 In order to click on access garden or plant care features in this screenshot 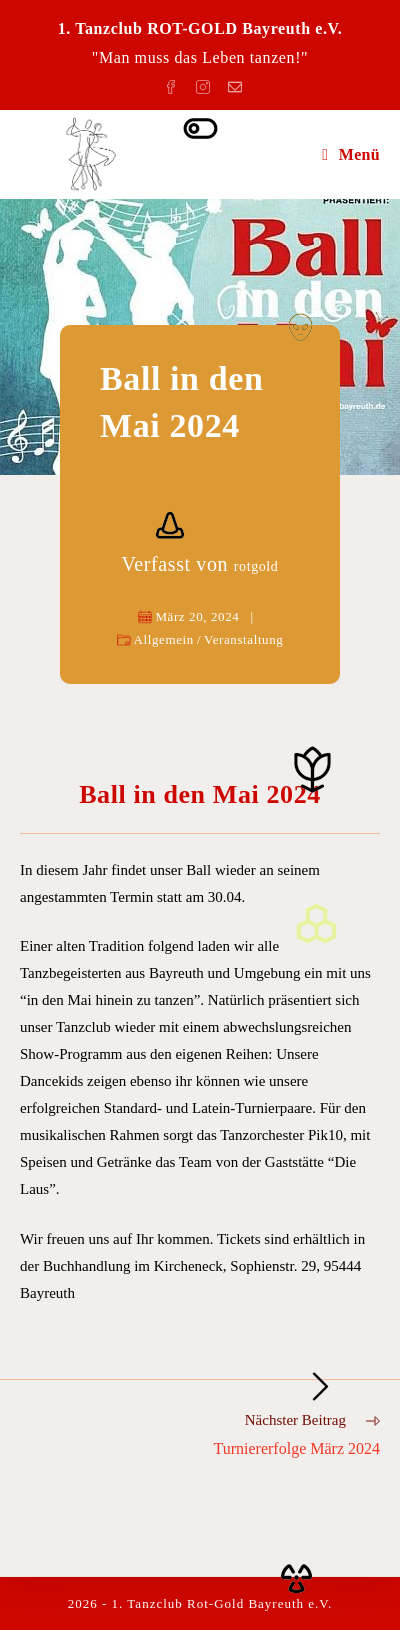, I will do `click(312, 769)`.